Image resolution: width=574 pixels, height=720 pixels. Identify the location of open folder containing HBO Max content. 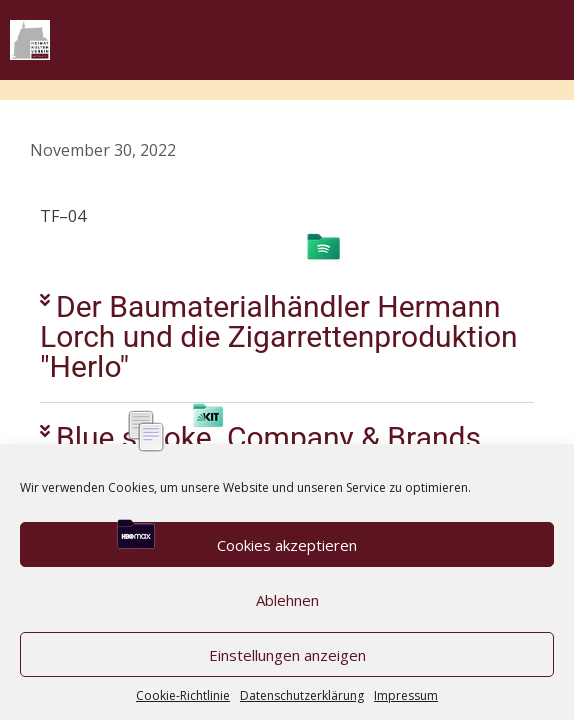
(136, 535).